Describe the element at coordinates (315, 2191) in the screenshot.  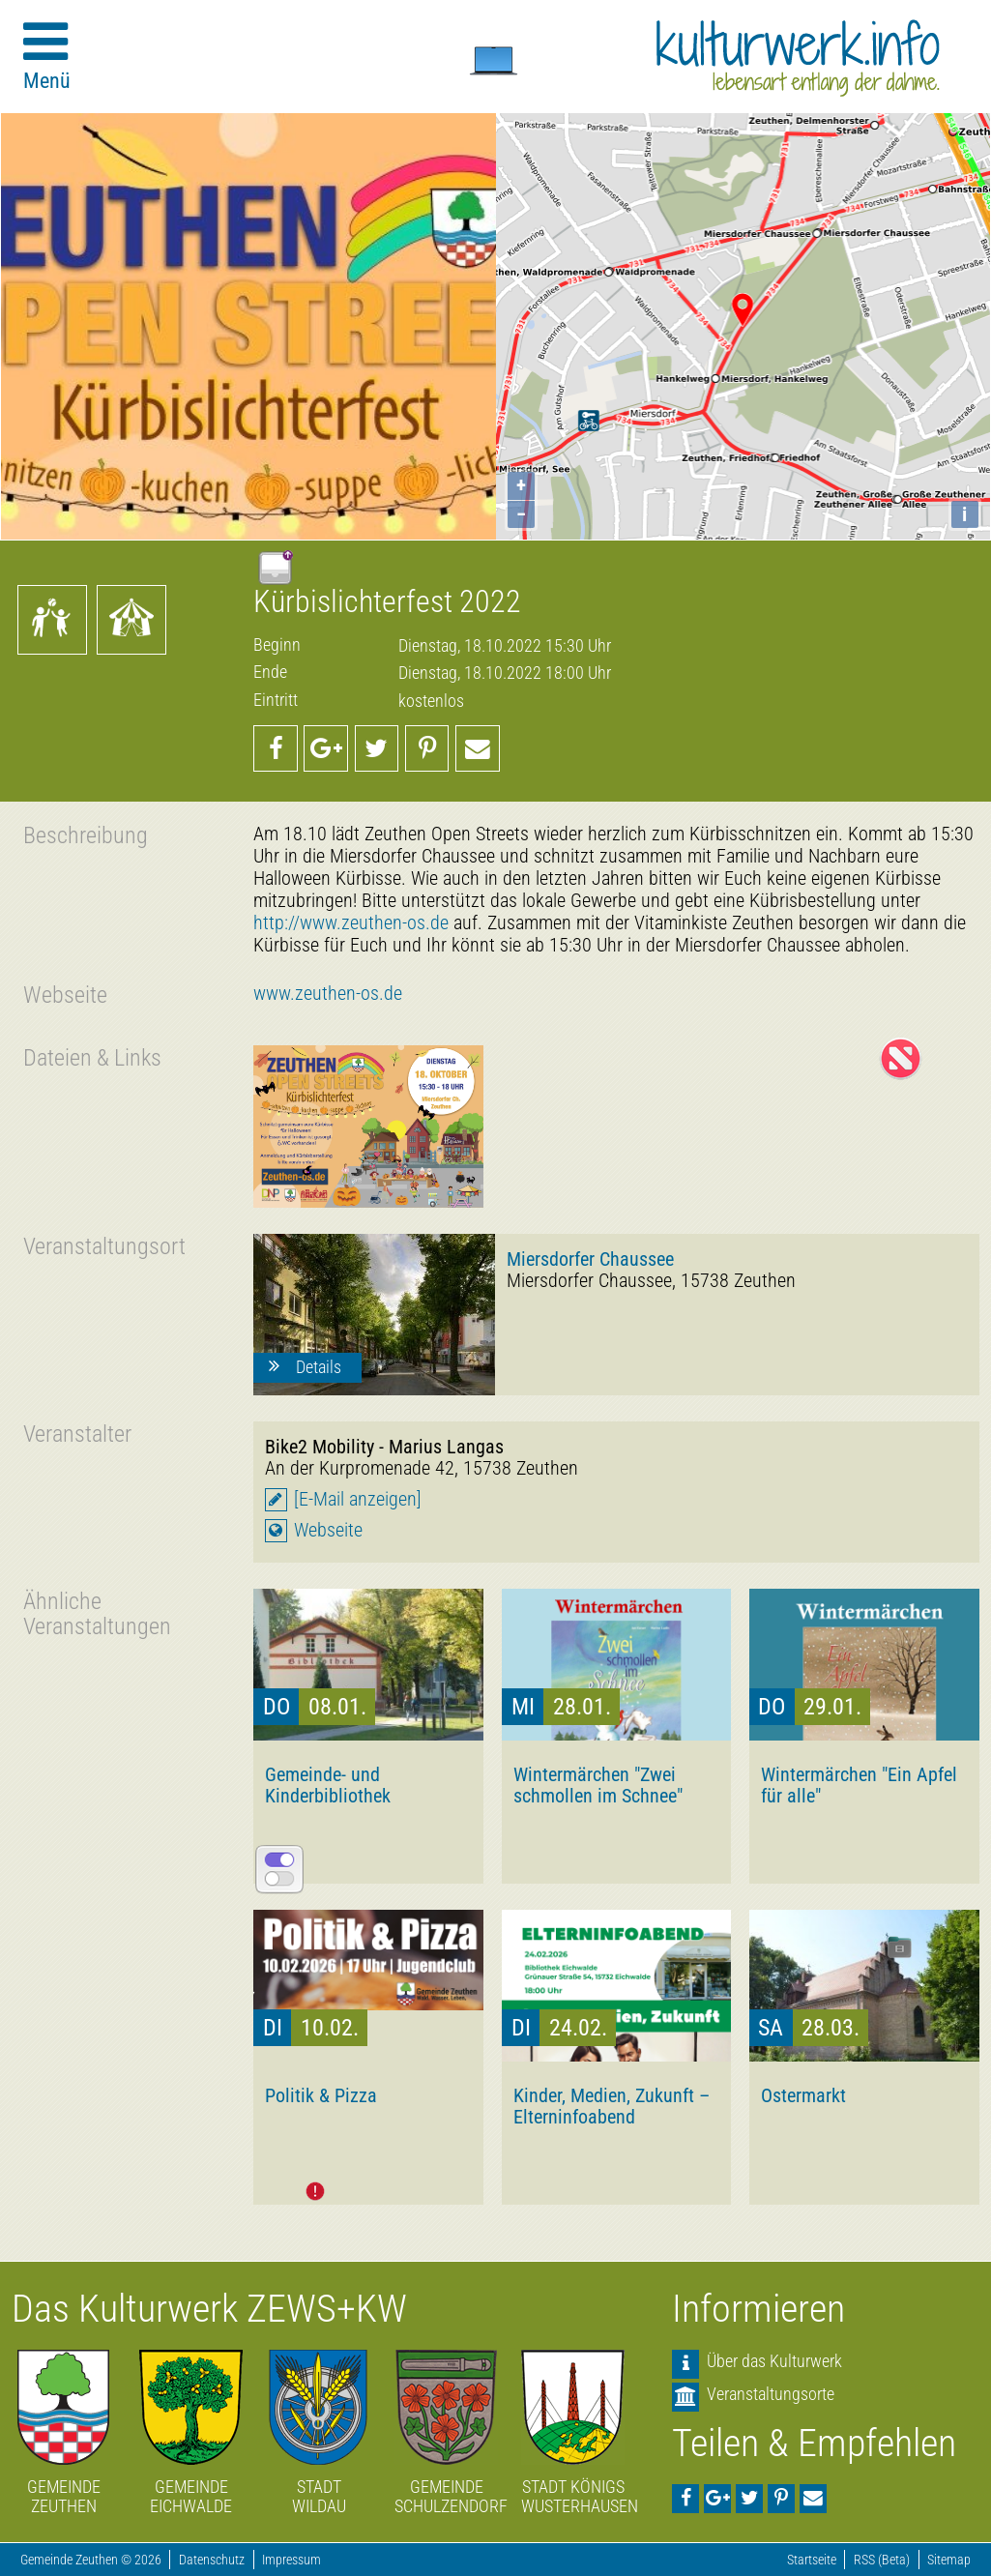
I see `indicates important or critical status` at that location.